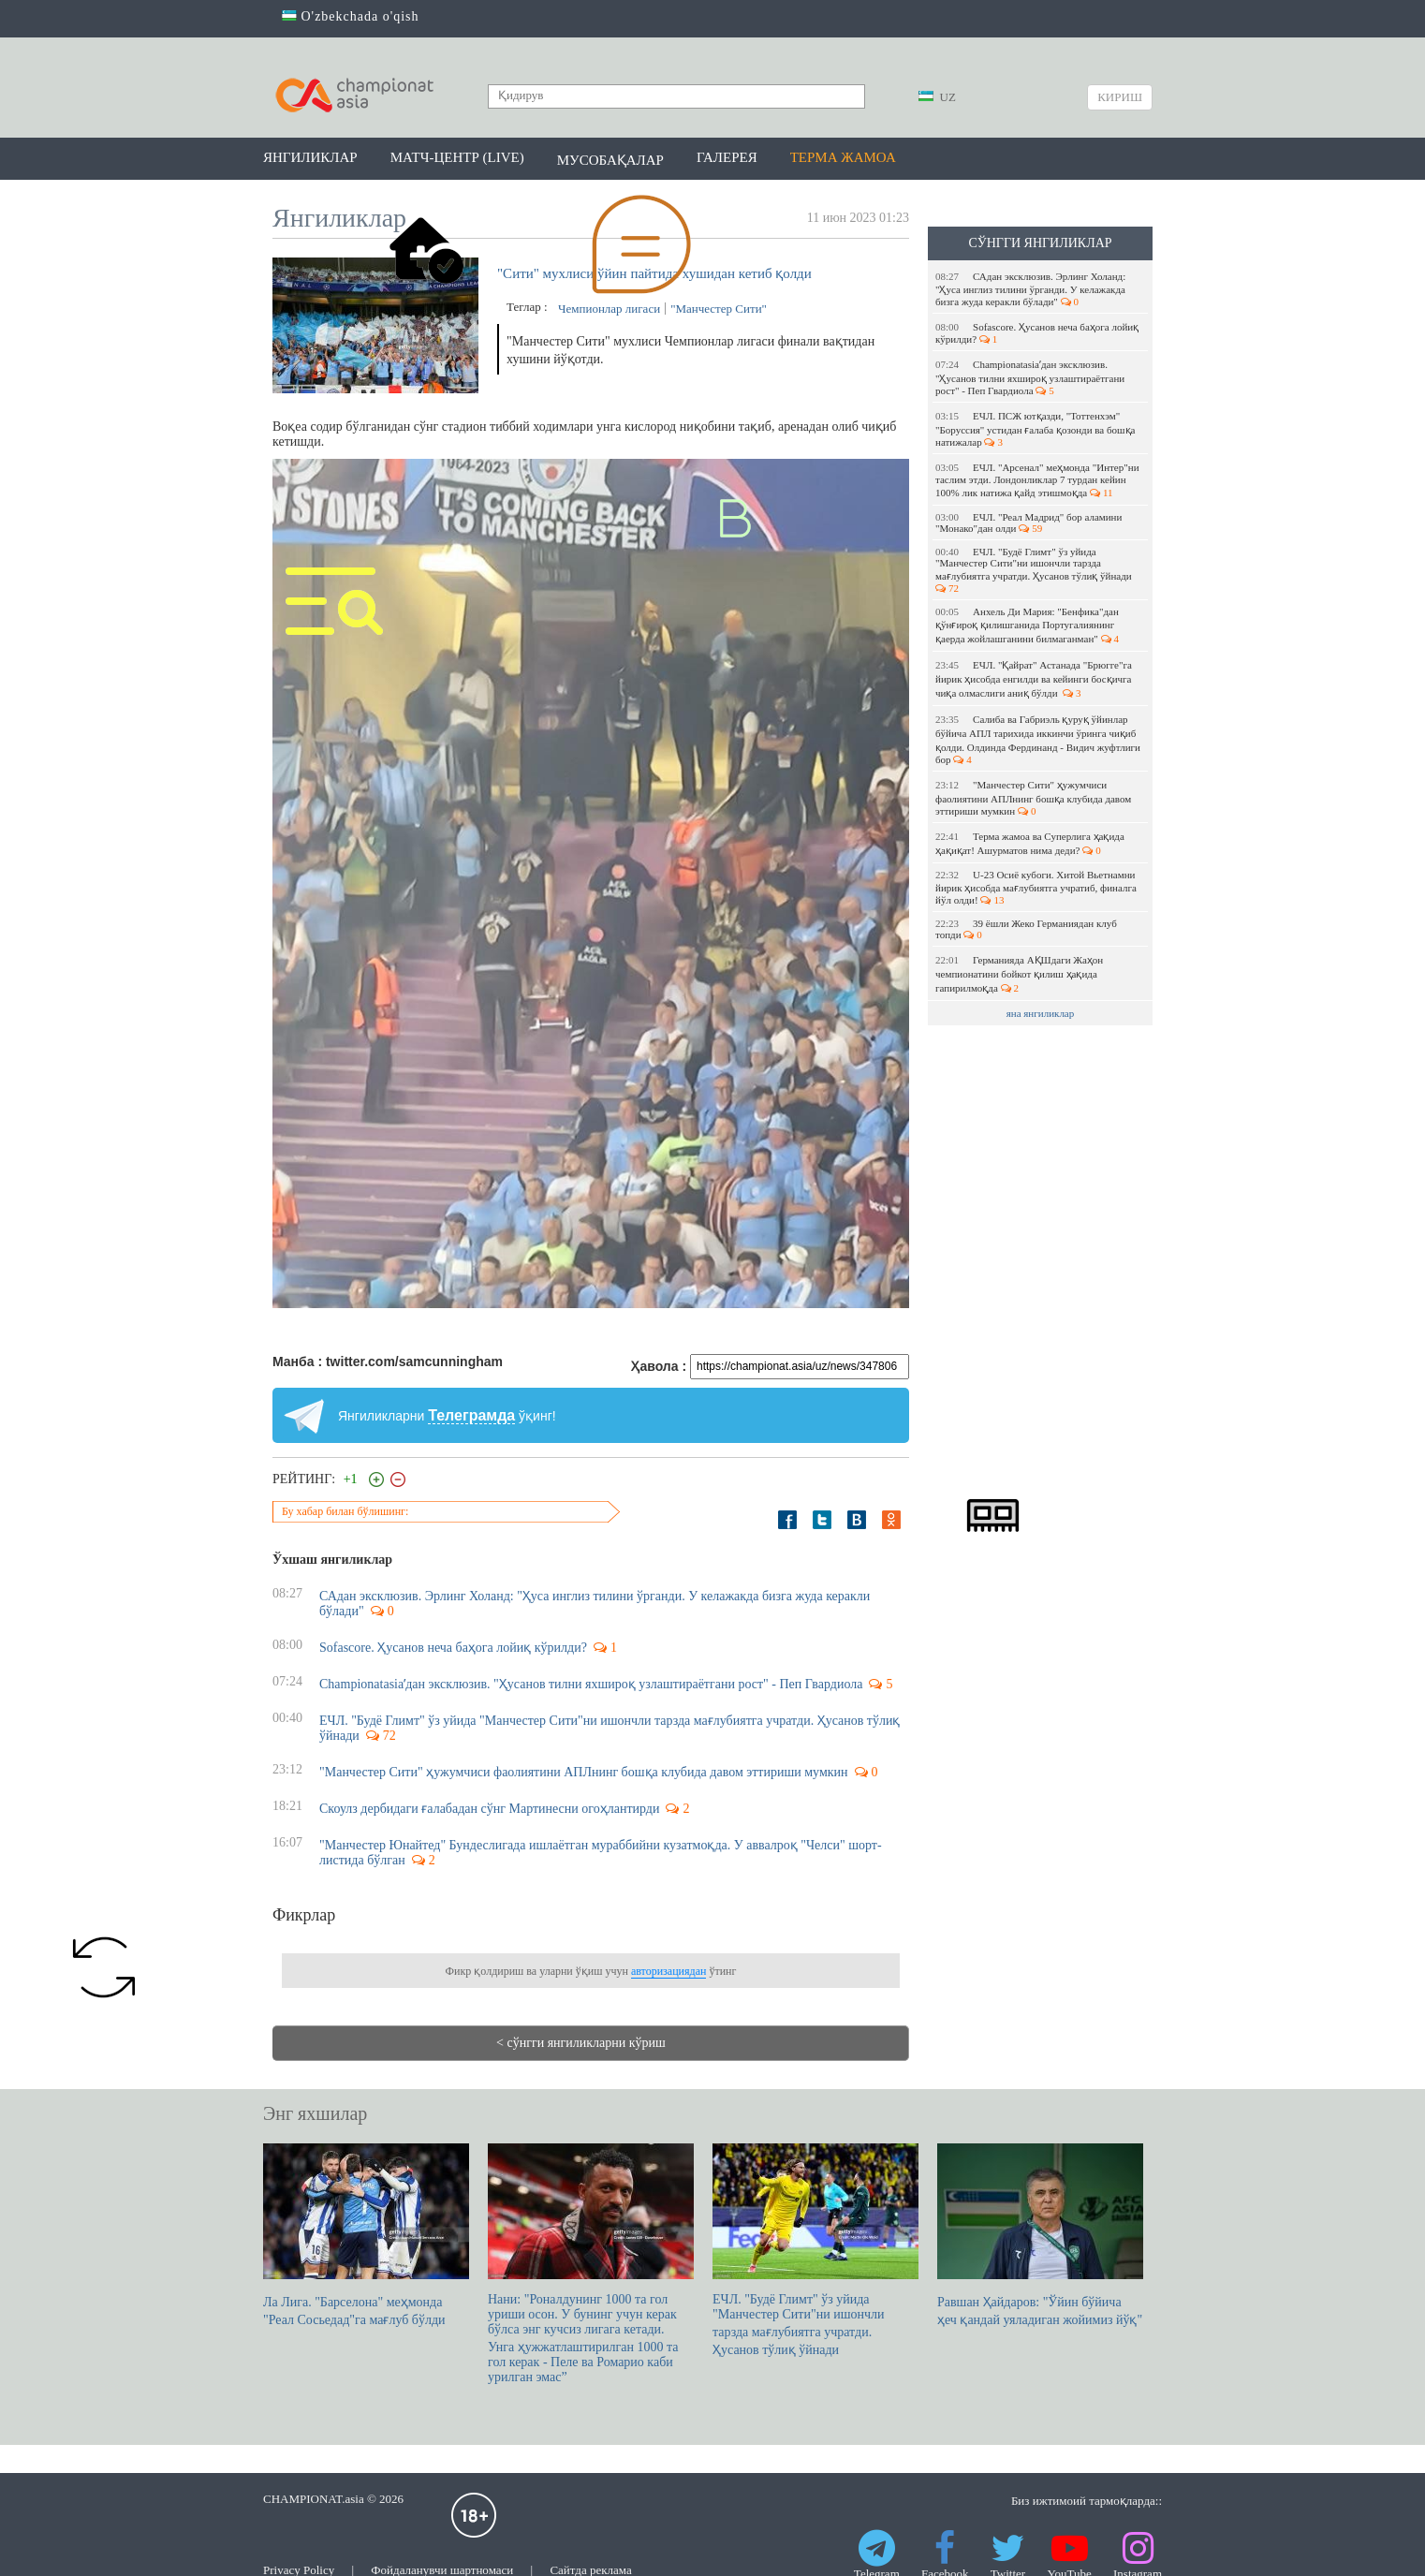  I want to click on search within a list or document, so click(331, 601).